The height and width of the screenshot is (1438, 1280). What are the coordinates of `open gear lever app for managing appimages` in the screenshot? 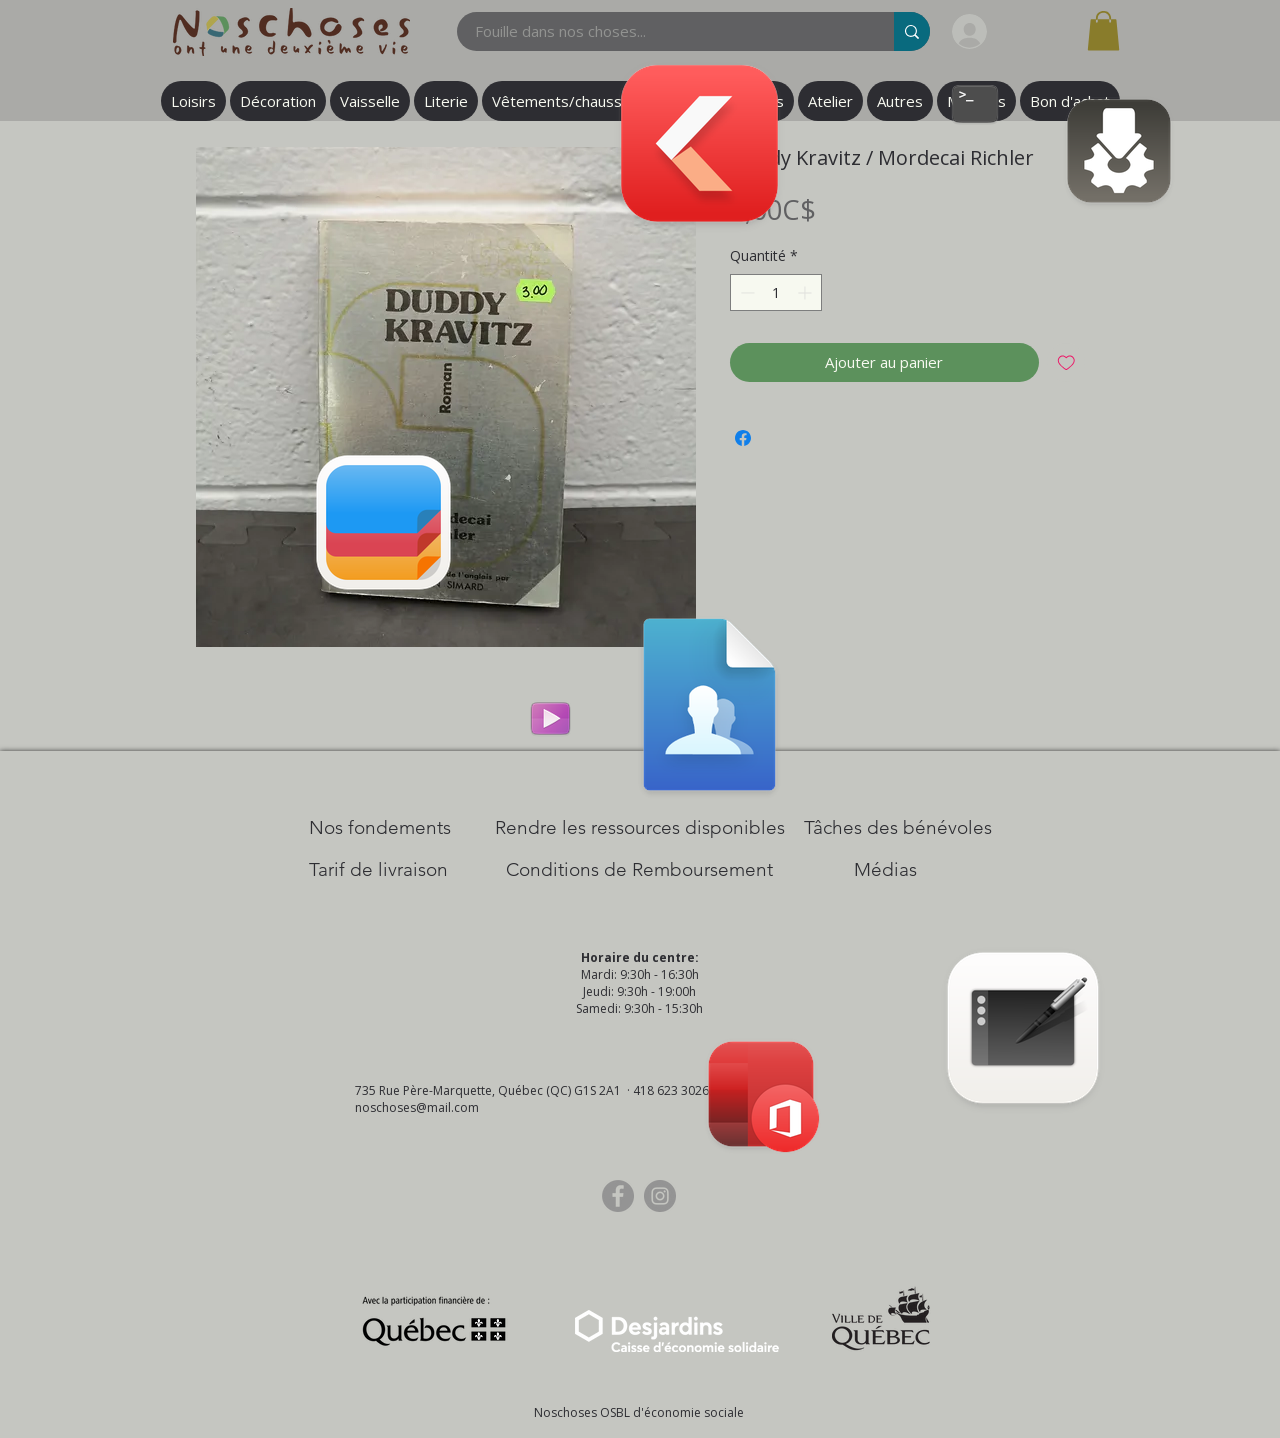 It's located at (1119, 151).